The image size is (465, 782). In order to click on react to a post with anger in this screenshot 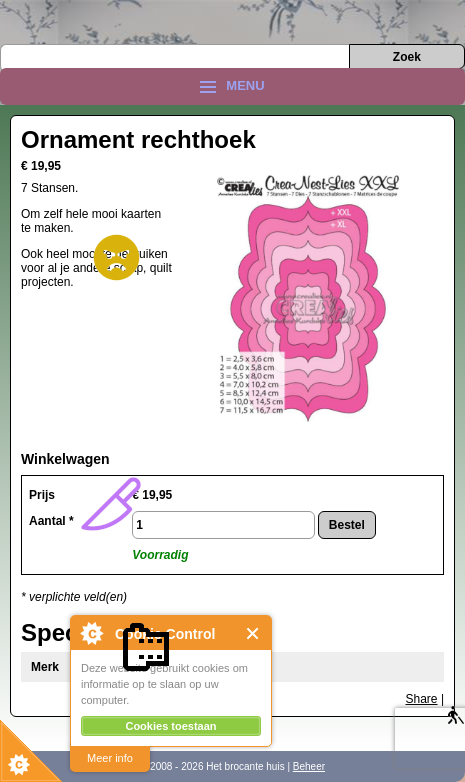, I will do `click(116, 257)`.